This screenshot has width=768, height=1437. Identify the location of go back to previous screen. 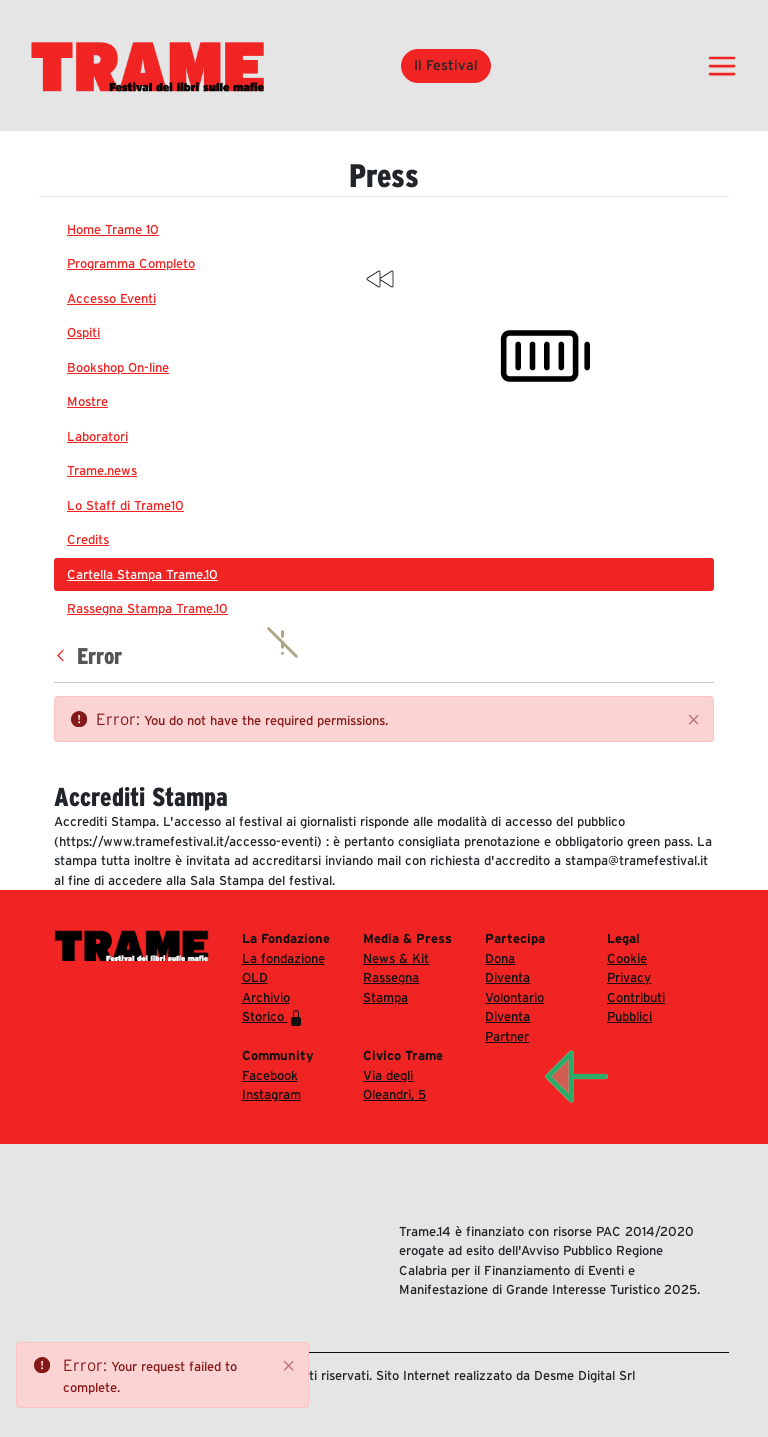
(576, 1076).